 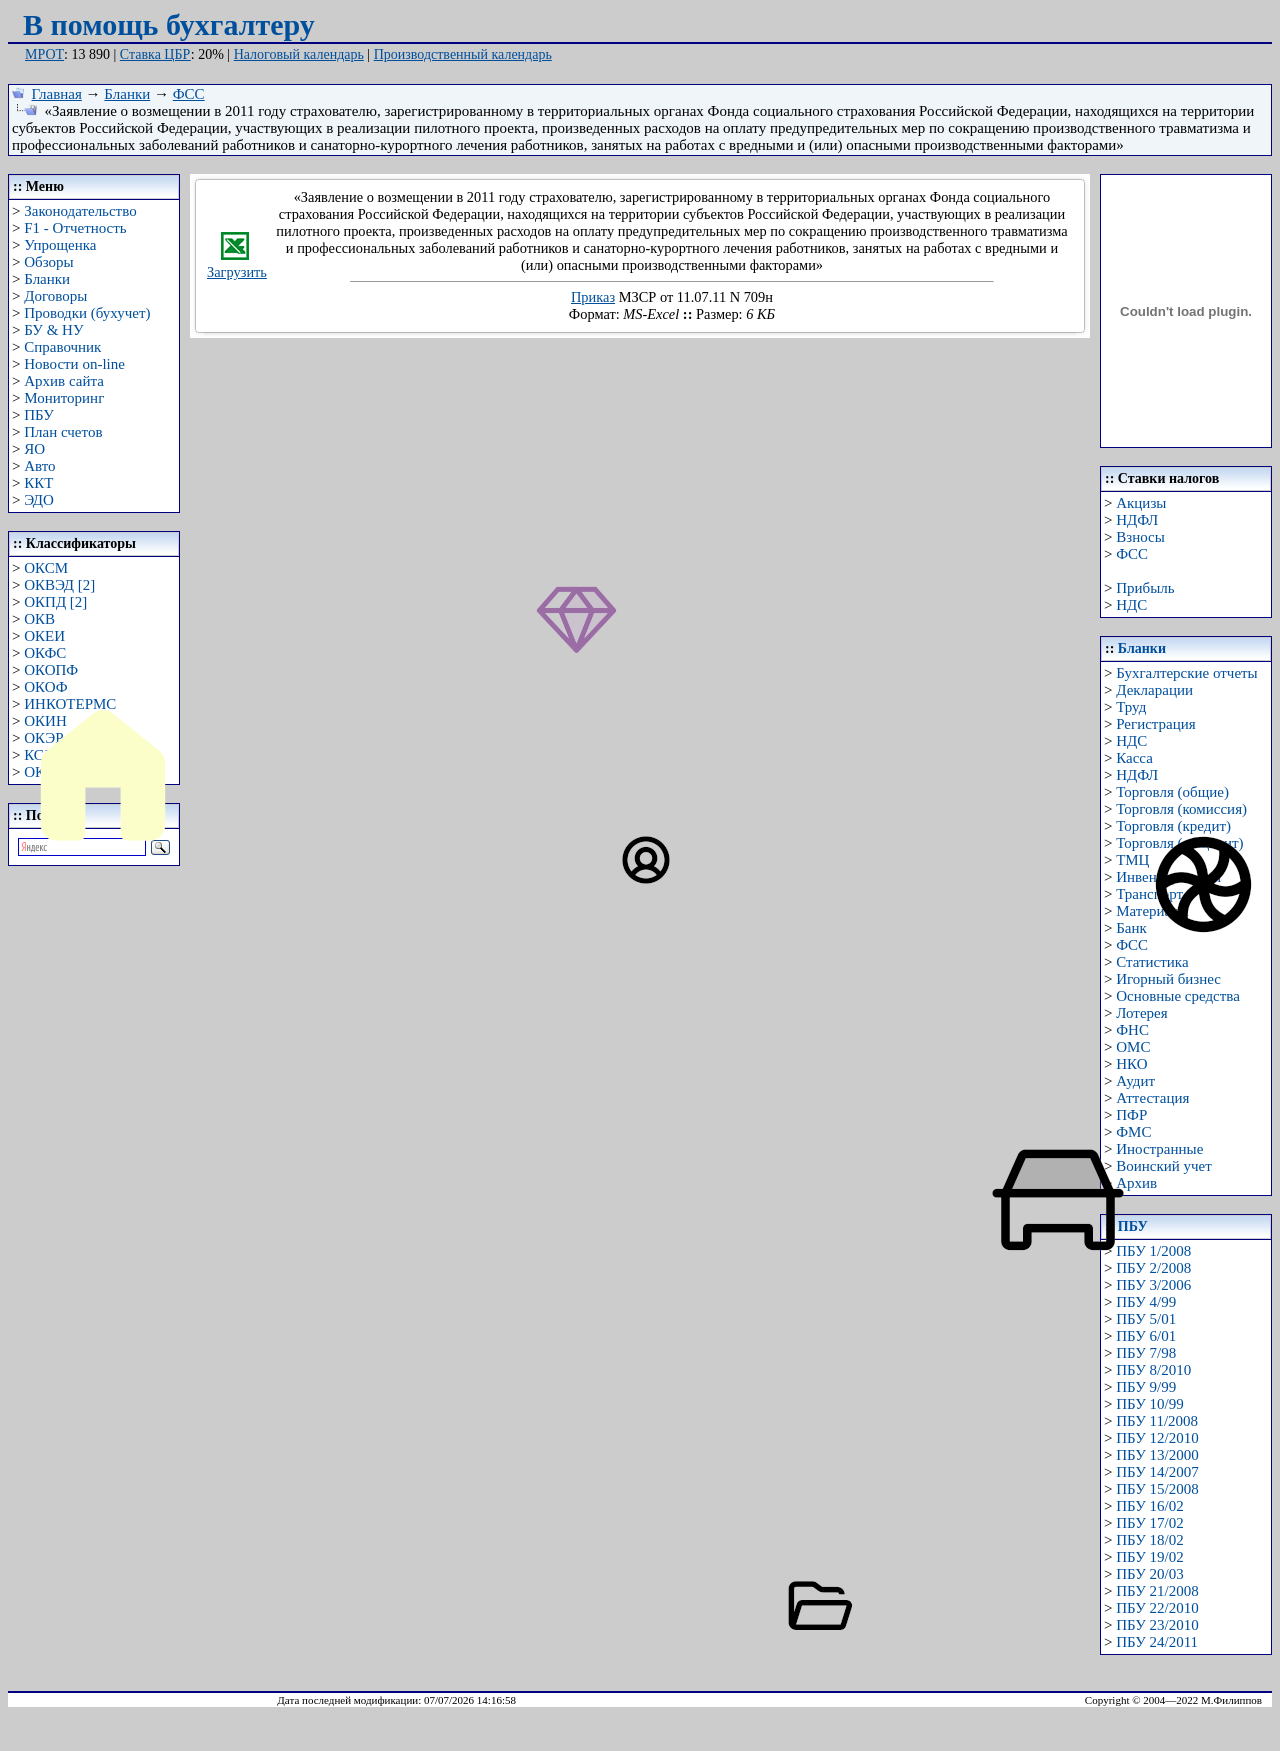 I want to click on access vehicle or car-related features, so click(x=1058, y=1202).